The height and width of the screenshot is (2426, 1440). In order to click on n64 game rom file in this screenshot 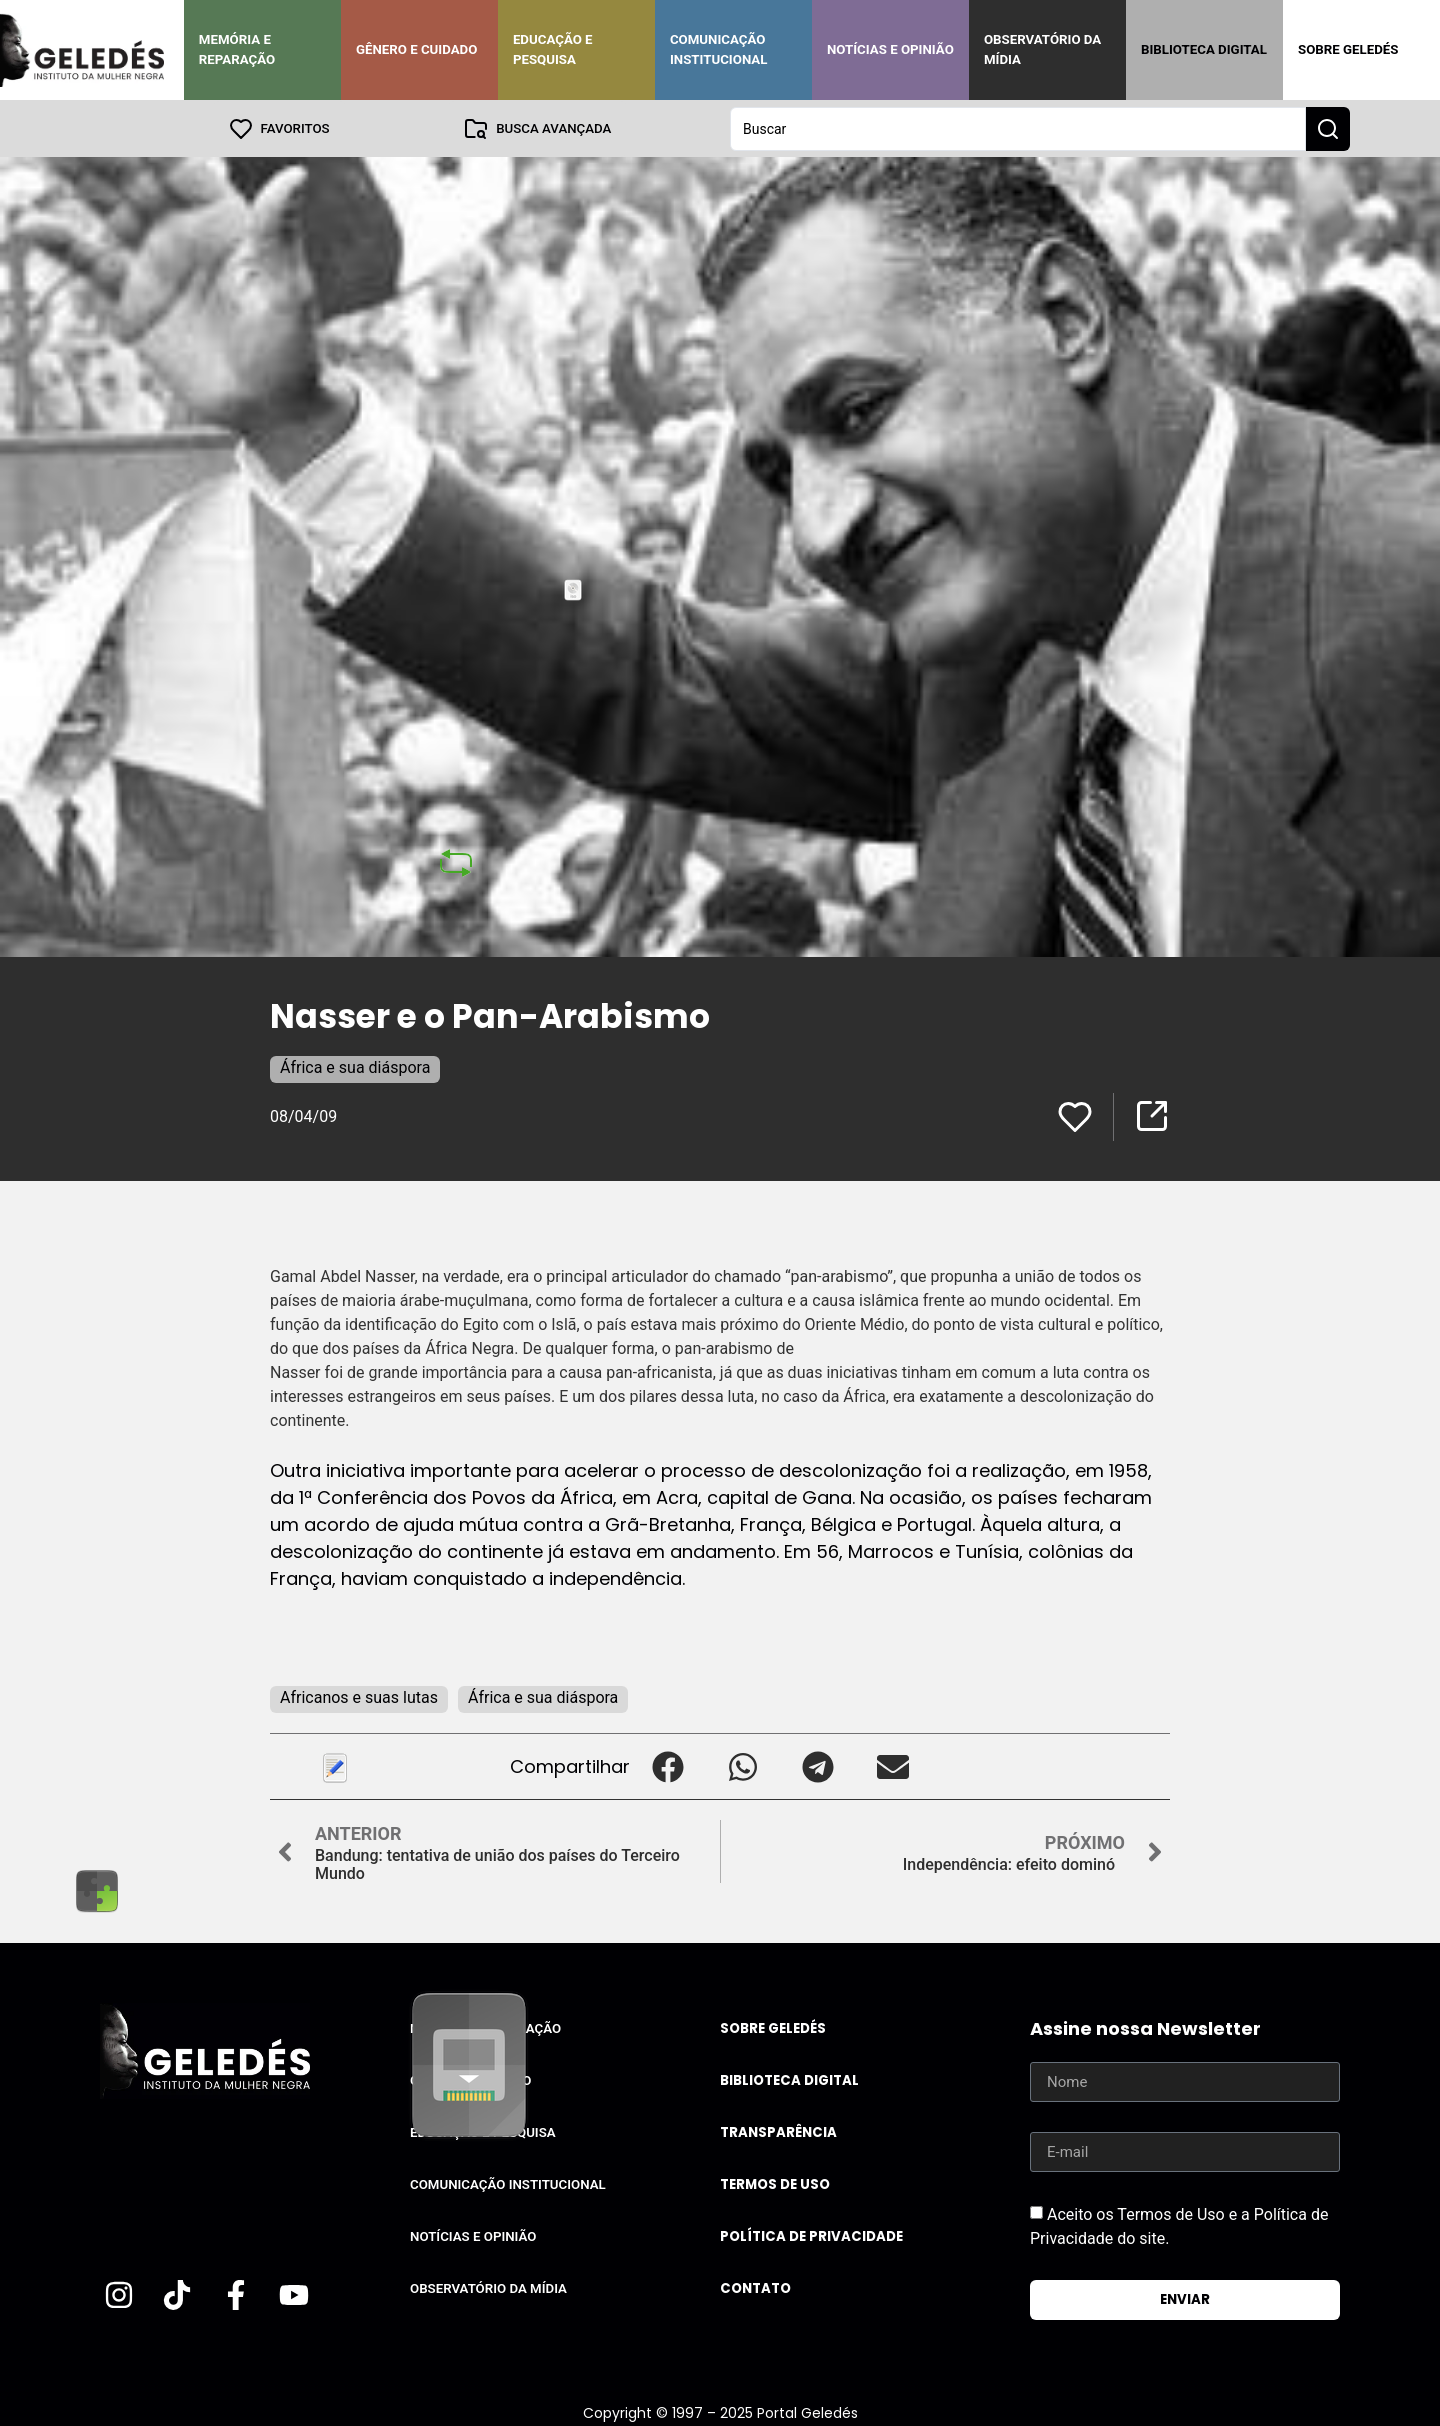, I will do `click(469, 2065)`.